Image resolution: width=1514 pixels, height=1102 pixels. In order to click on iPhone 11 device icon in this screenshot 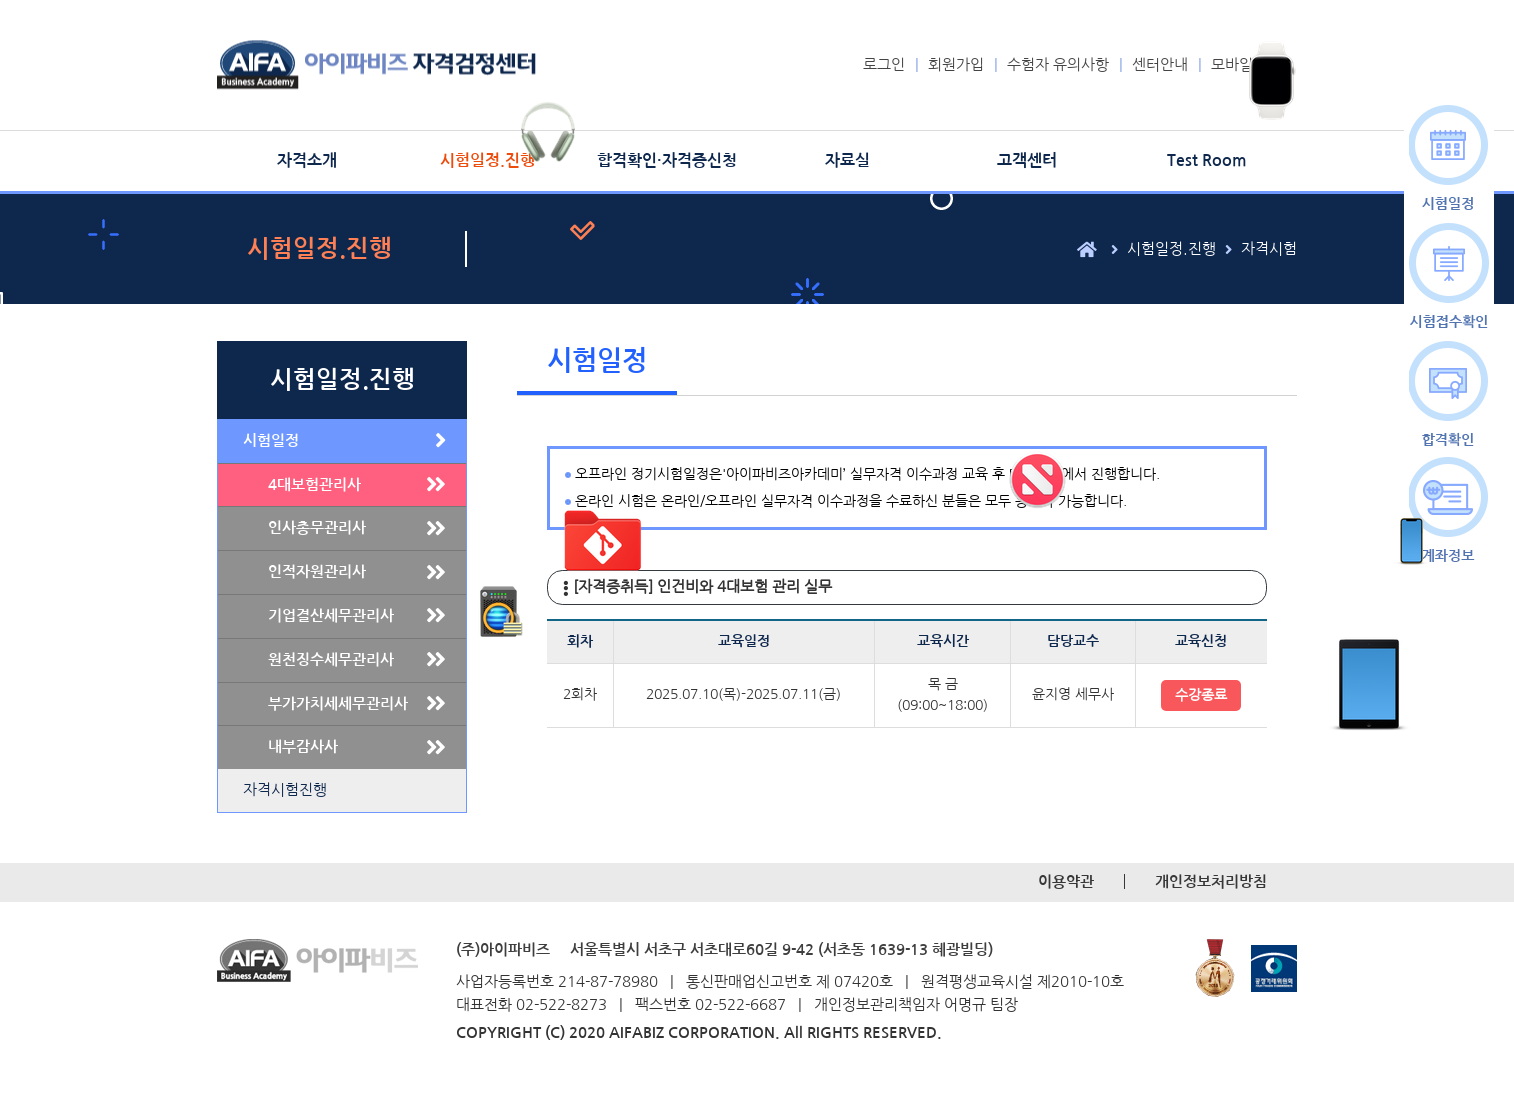, I will do `click(1411, 541)`.